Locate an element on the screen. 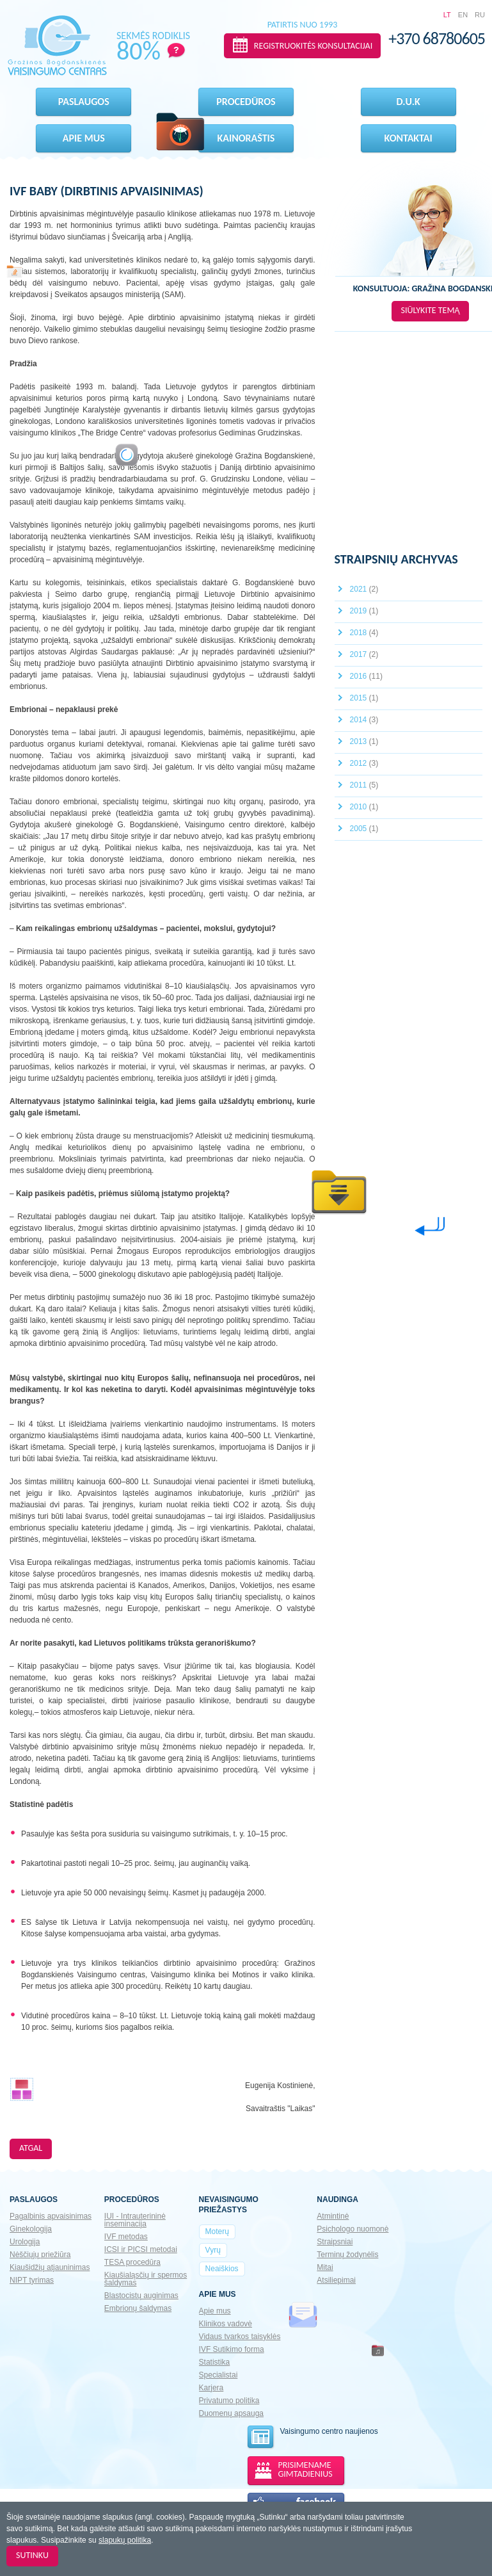 Image resolution: width=492 pixels, height=2576 pixels. reply to all recipients of an email is located at coordinates (429, 1226).